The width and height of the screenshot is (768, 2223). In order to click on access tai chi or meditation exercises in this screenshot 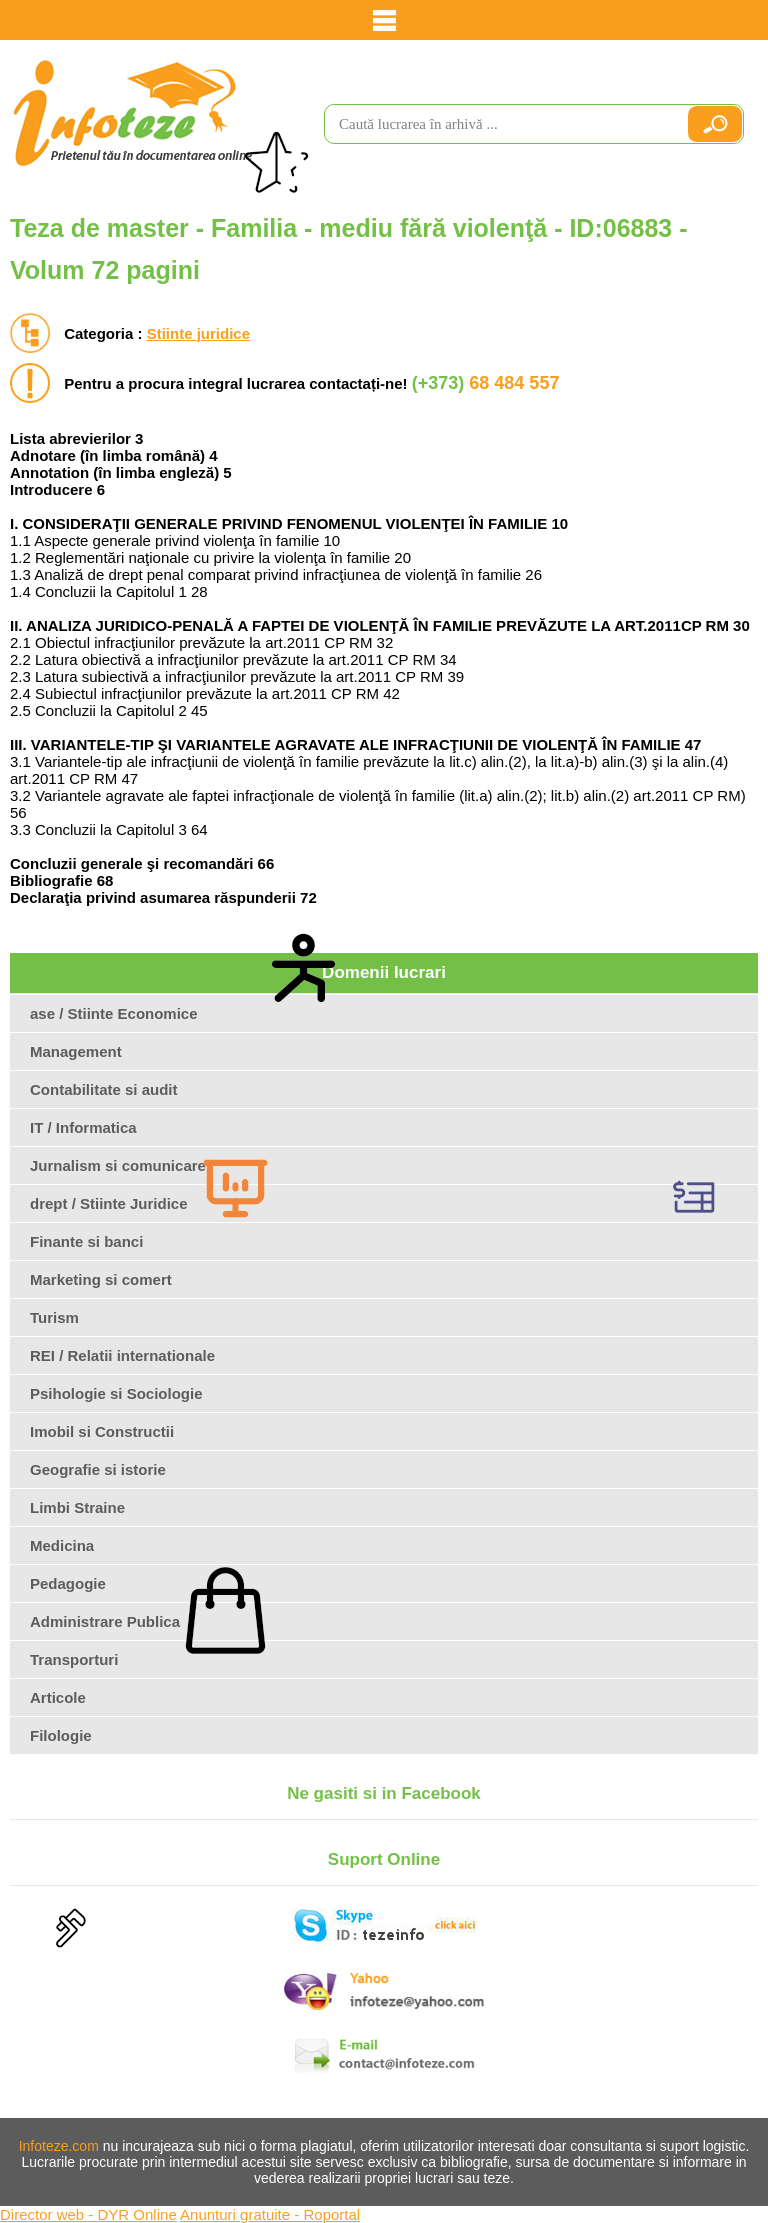, I will do `click(303, 970)`.